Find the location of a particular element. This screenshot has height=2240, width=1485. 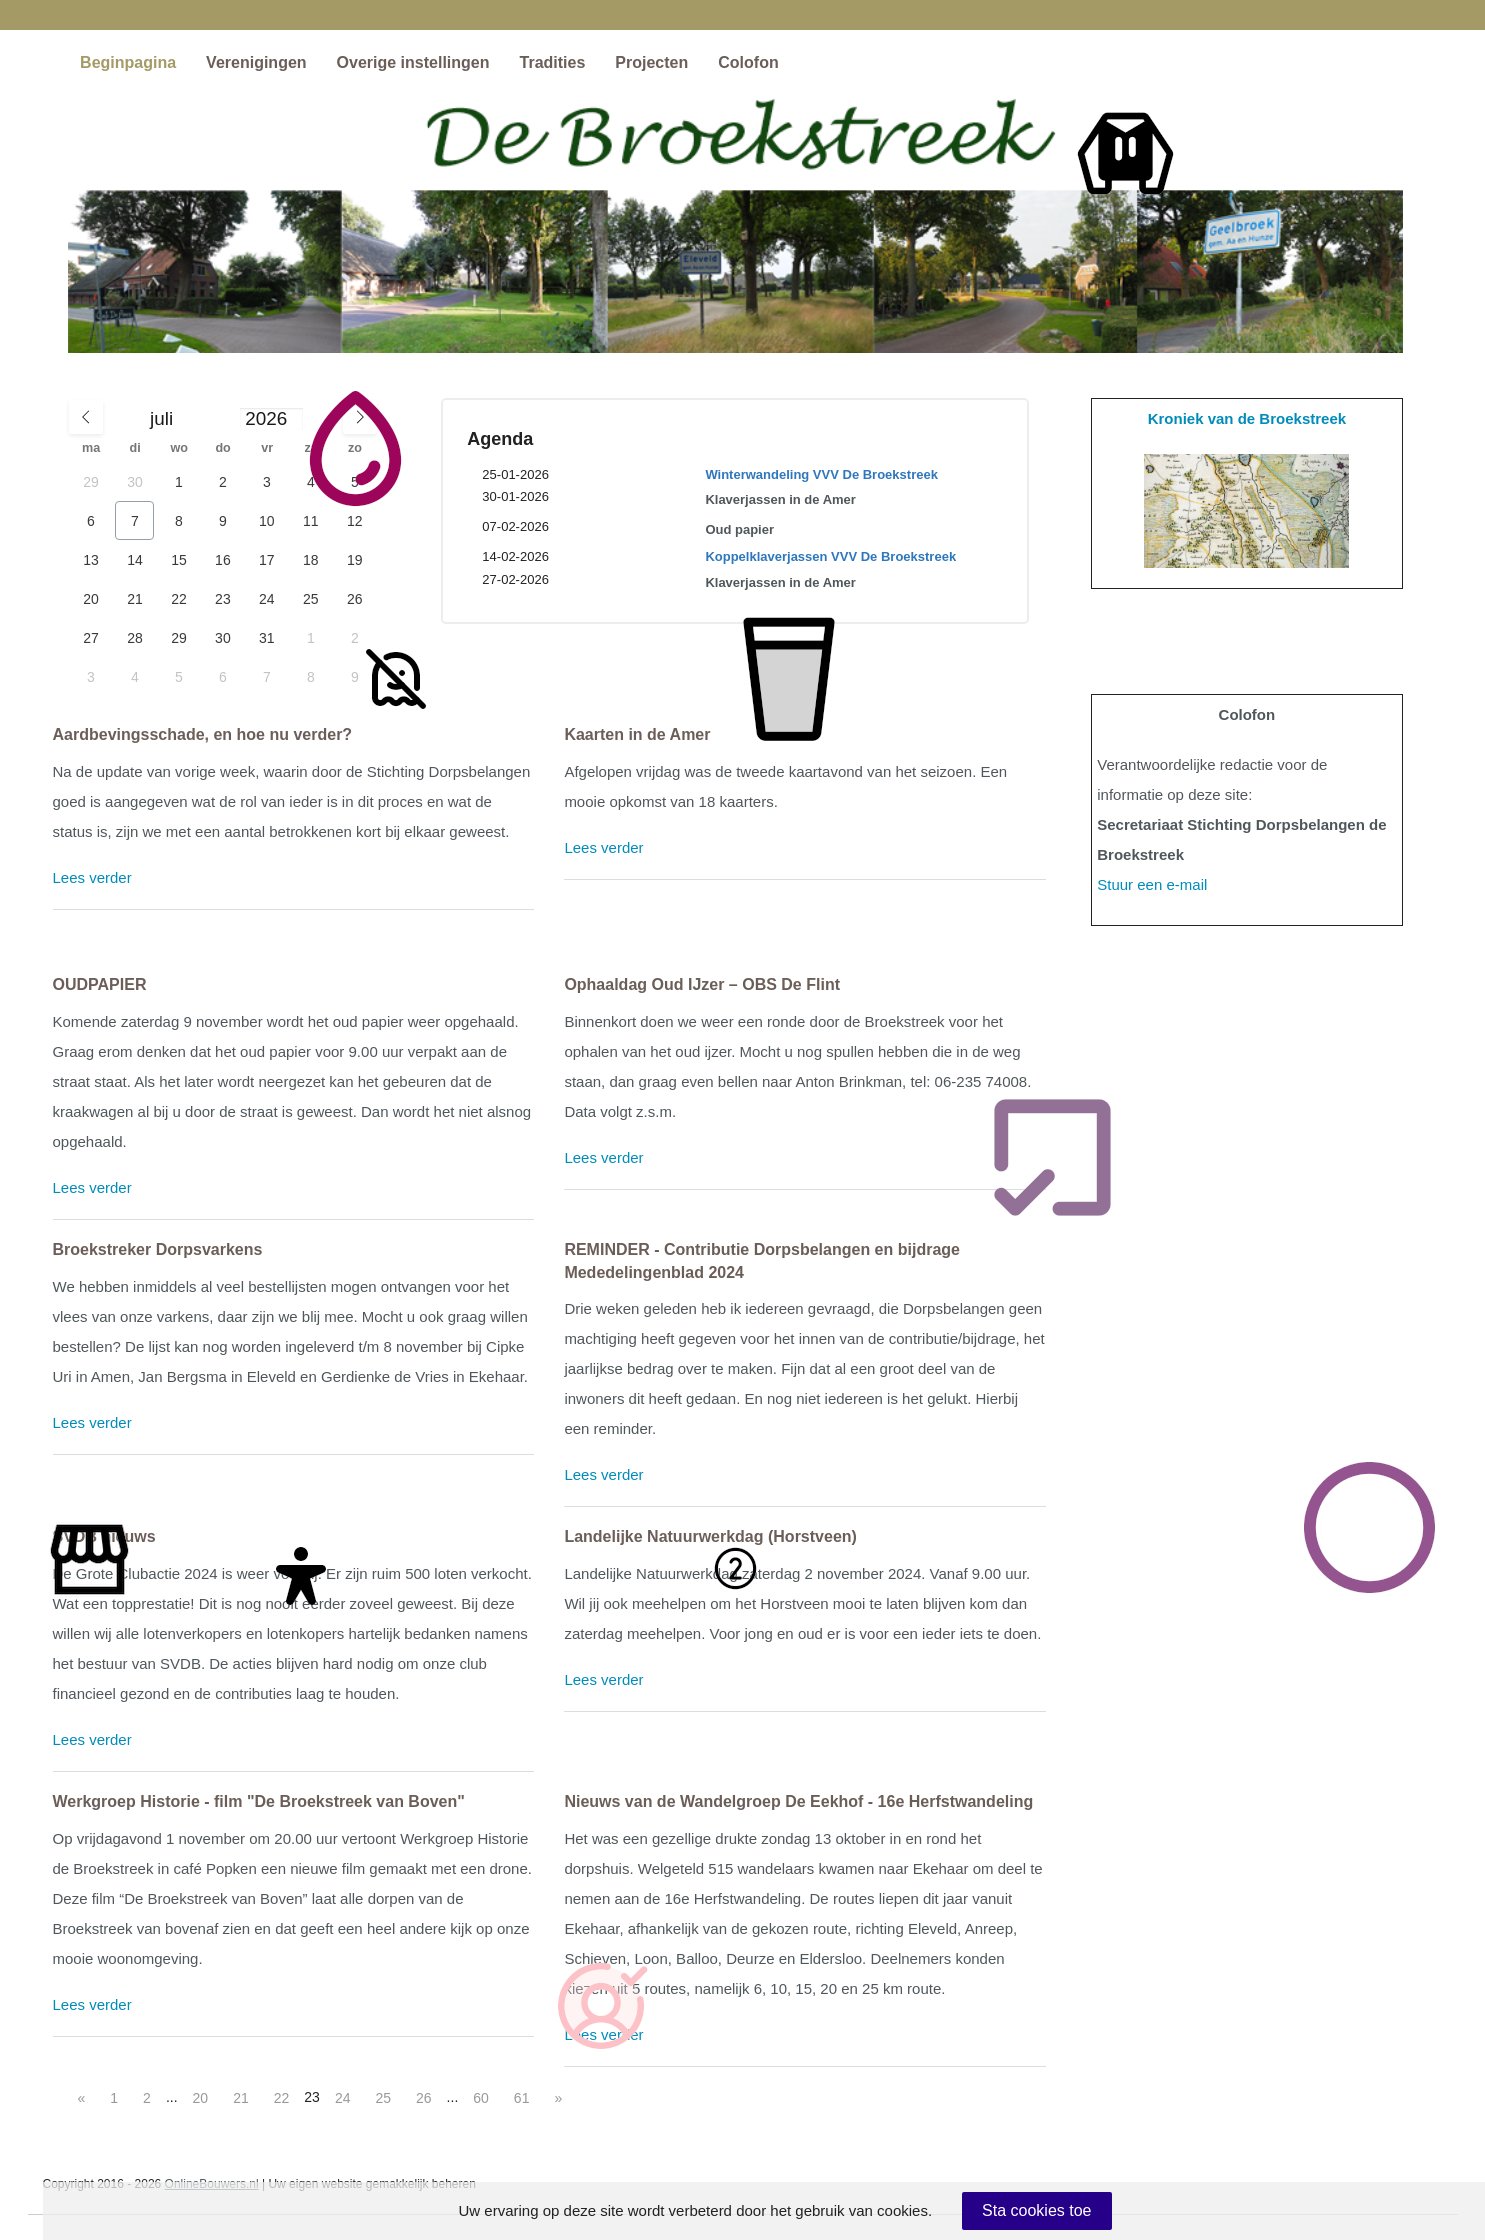

browse clothing or apparel items is located at coordinates (1125, 153).